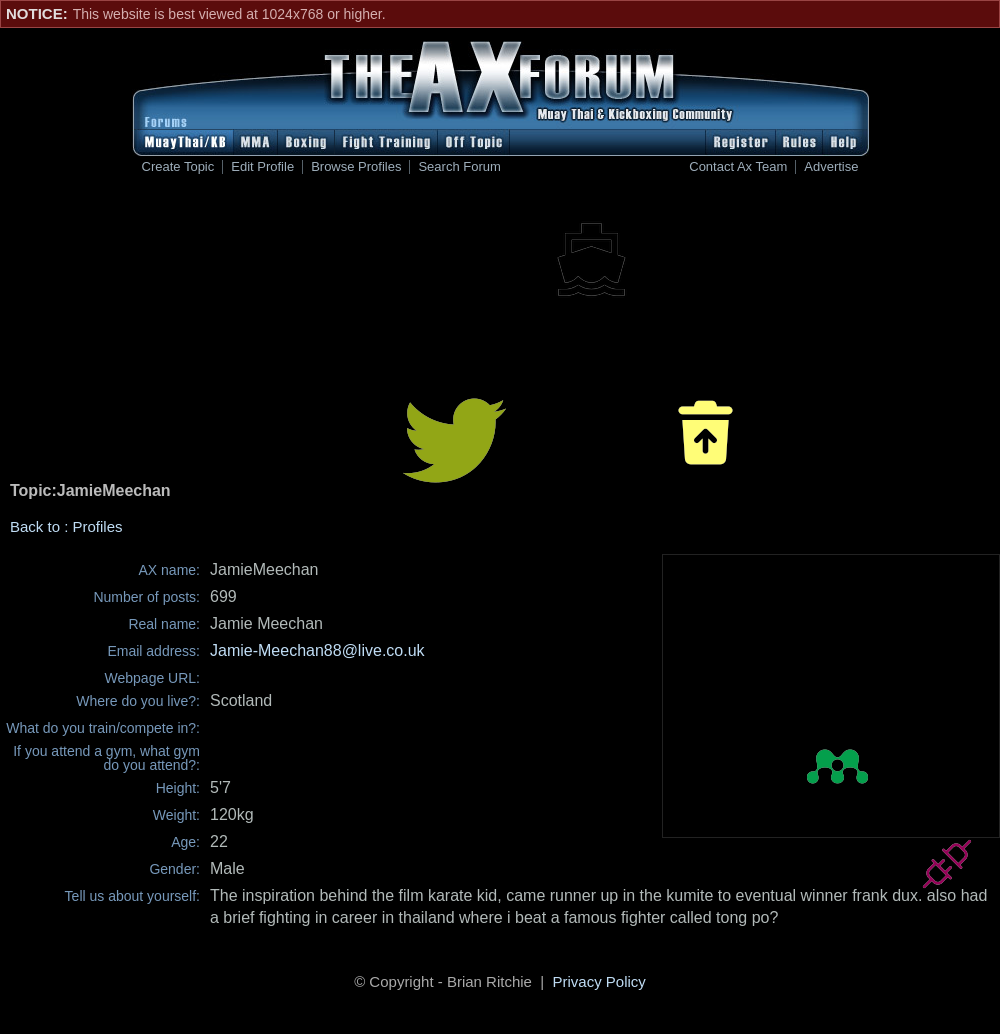 This screenshot has width=1000, height=1034. I want to click on restore item from trash, so click(705, 433).